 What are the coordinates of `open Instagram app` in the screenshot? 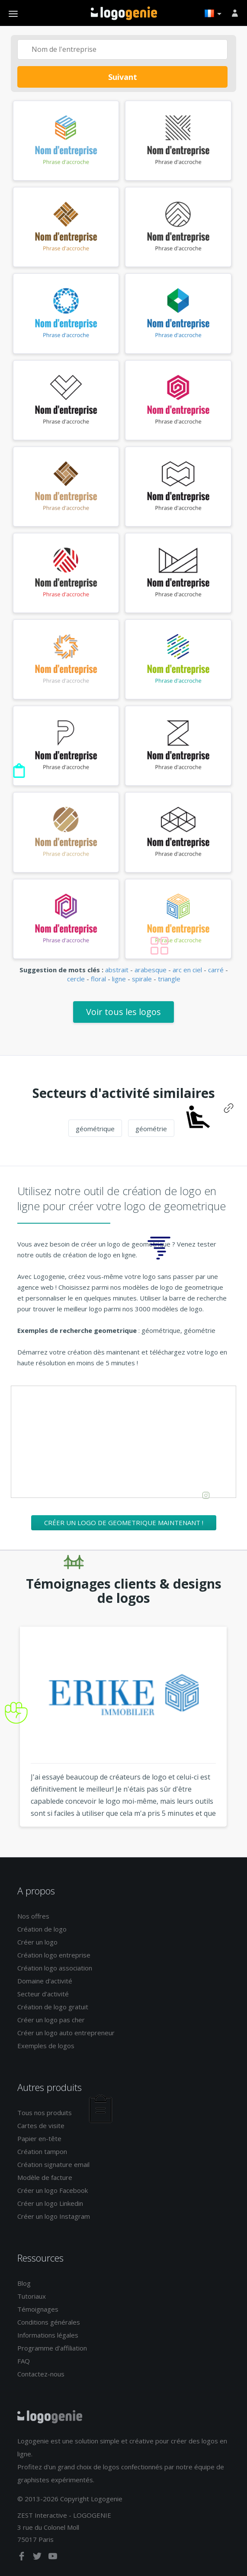 It's located at (206, 1495).